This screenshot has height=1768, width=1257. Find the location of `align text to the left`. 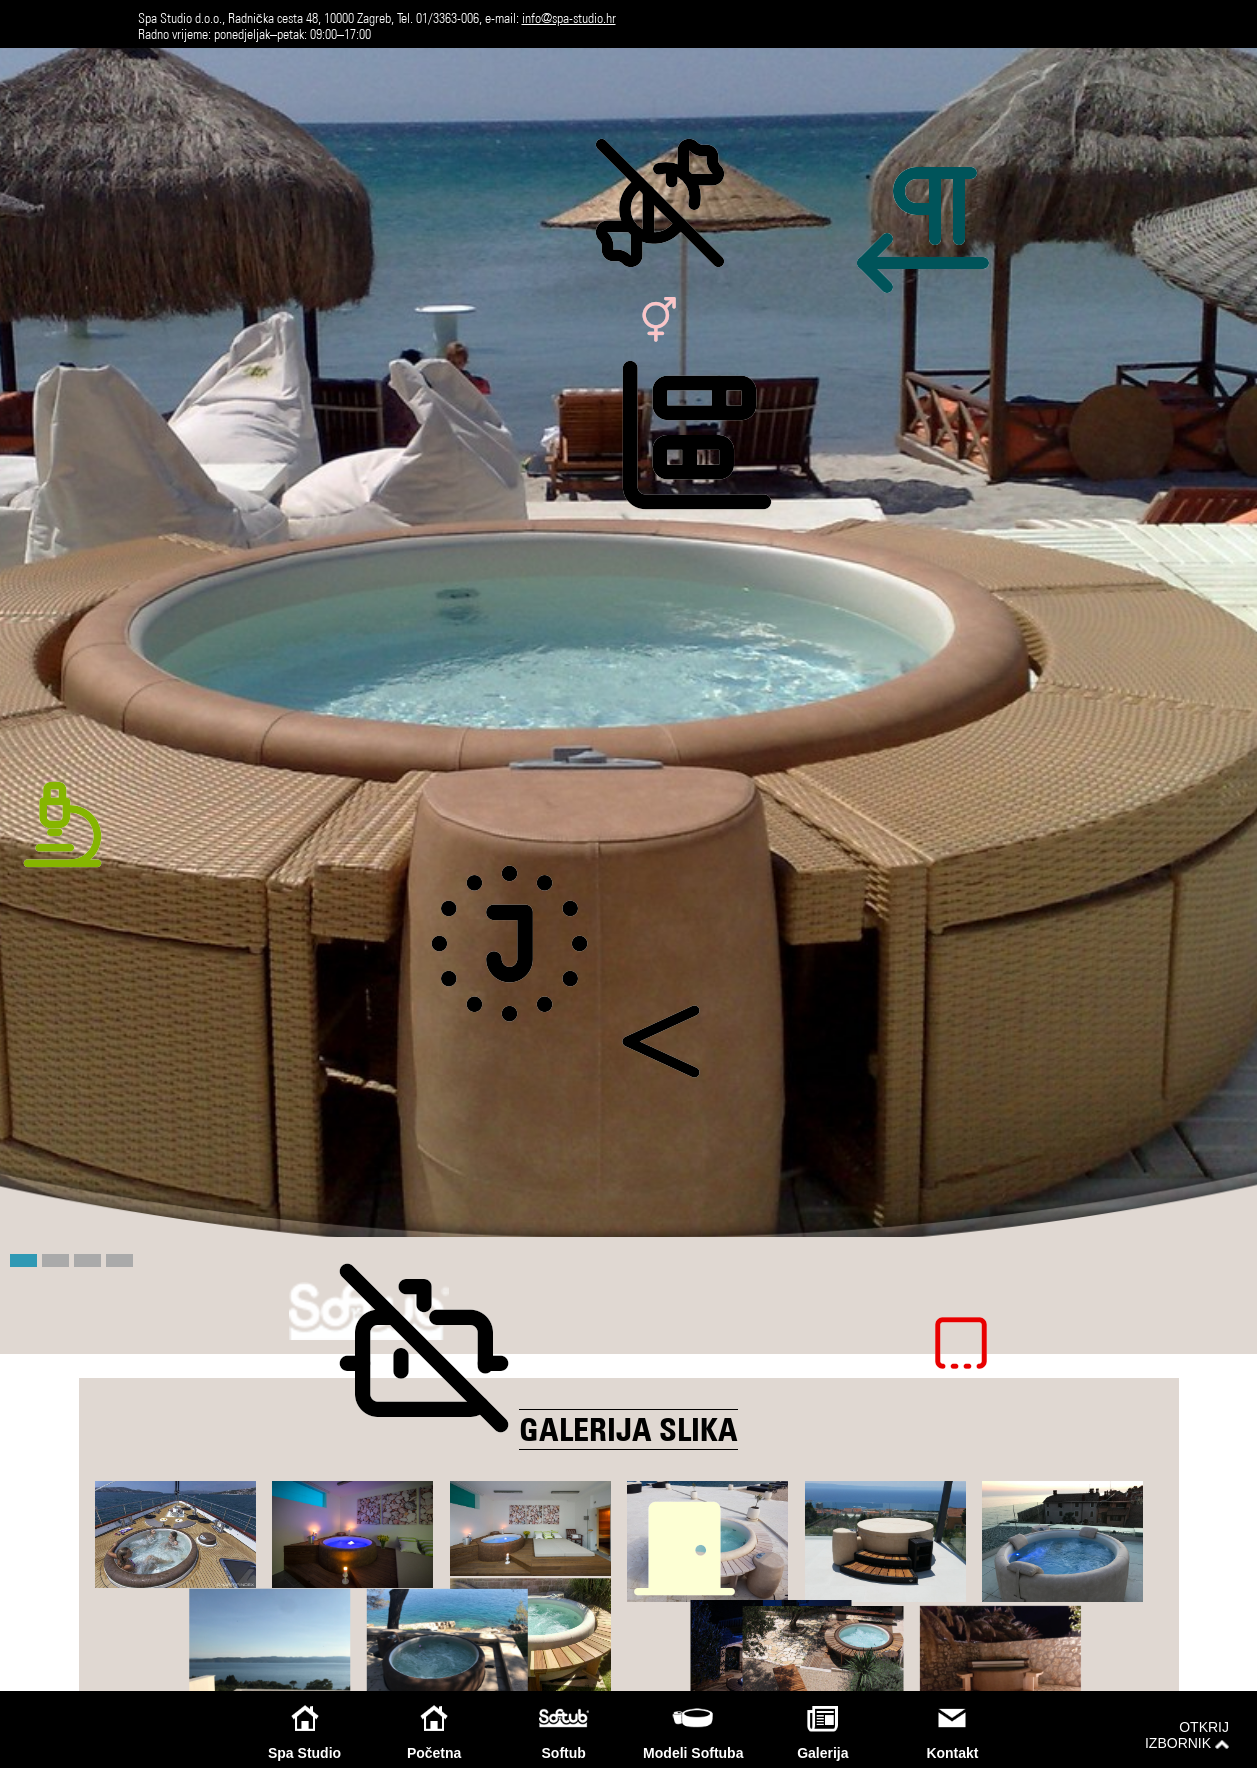

align text to the left is located at coordinates (923, 227).